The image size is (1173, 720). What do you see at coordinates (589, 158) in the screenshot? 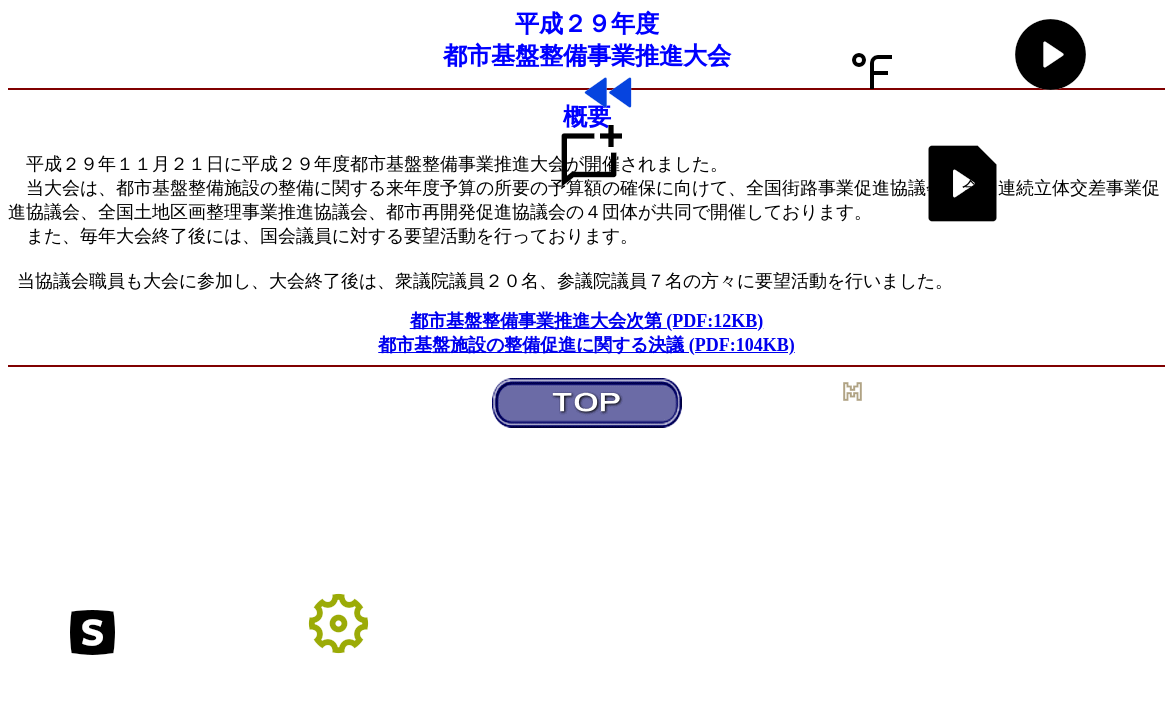
I see `start a new chat conversation` at bounding box center [589, 158].